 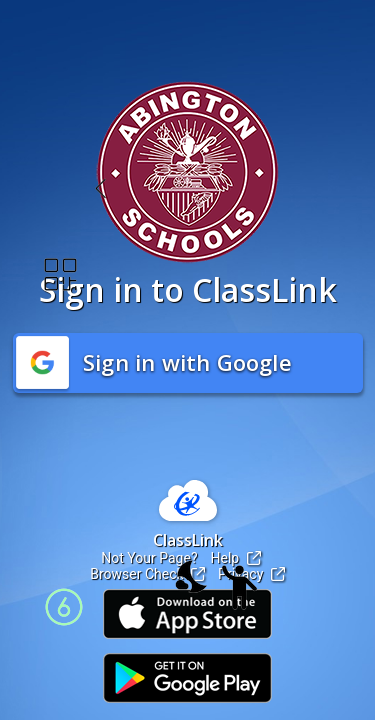 I want to click on indicates step six in a numbered sequence, so click(x=64, y=607).